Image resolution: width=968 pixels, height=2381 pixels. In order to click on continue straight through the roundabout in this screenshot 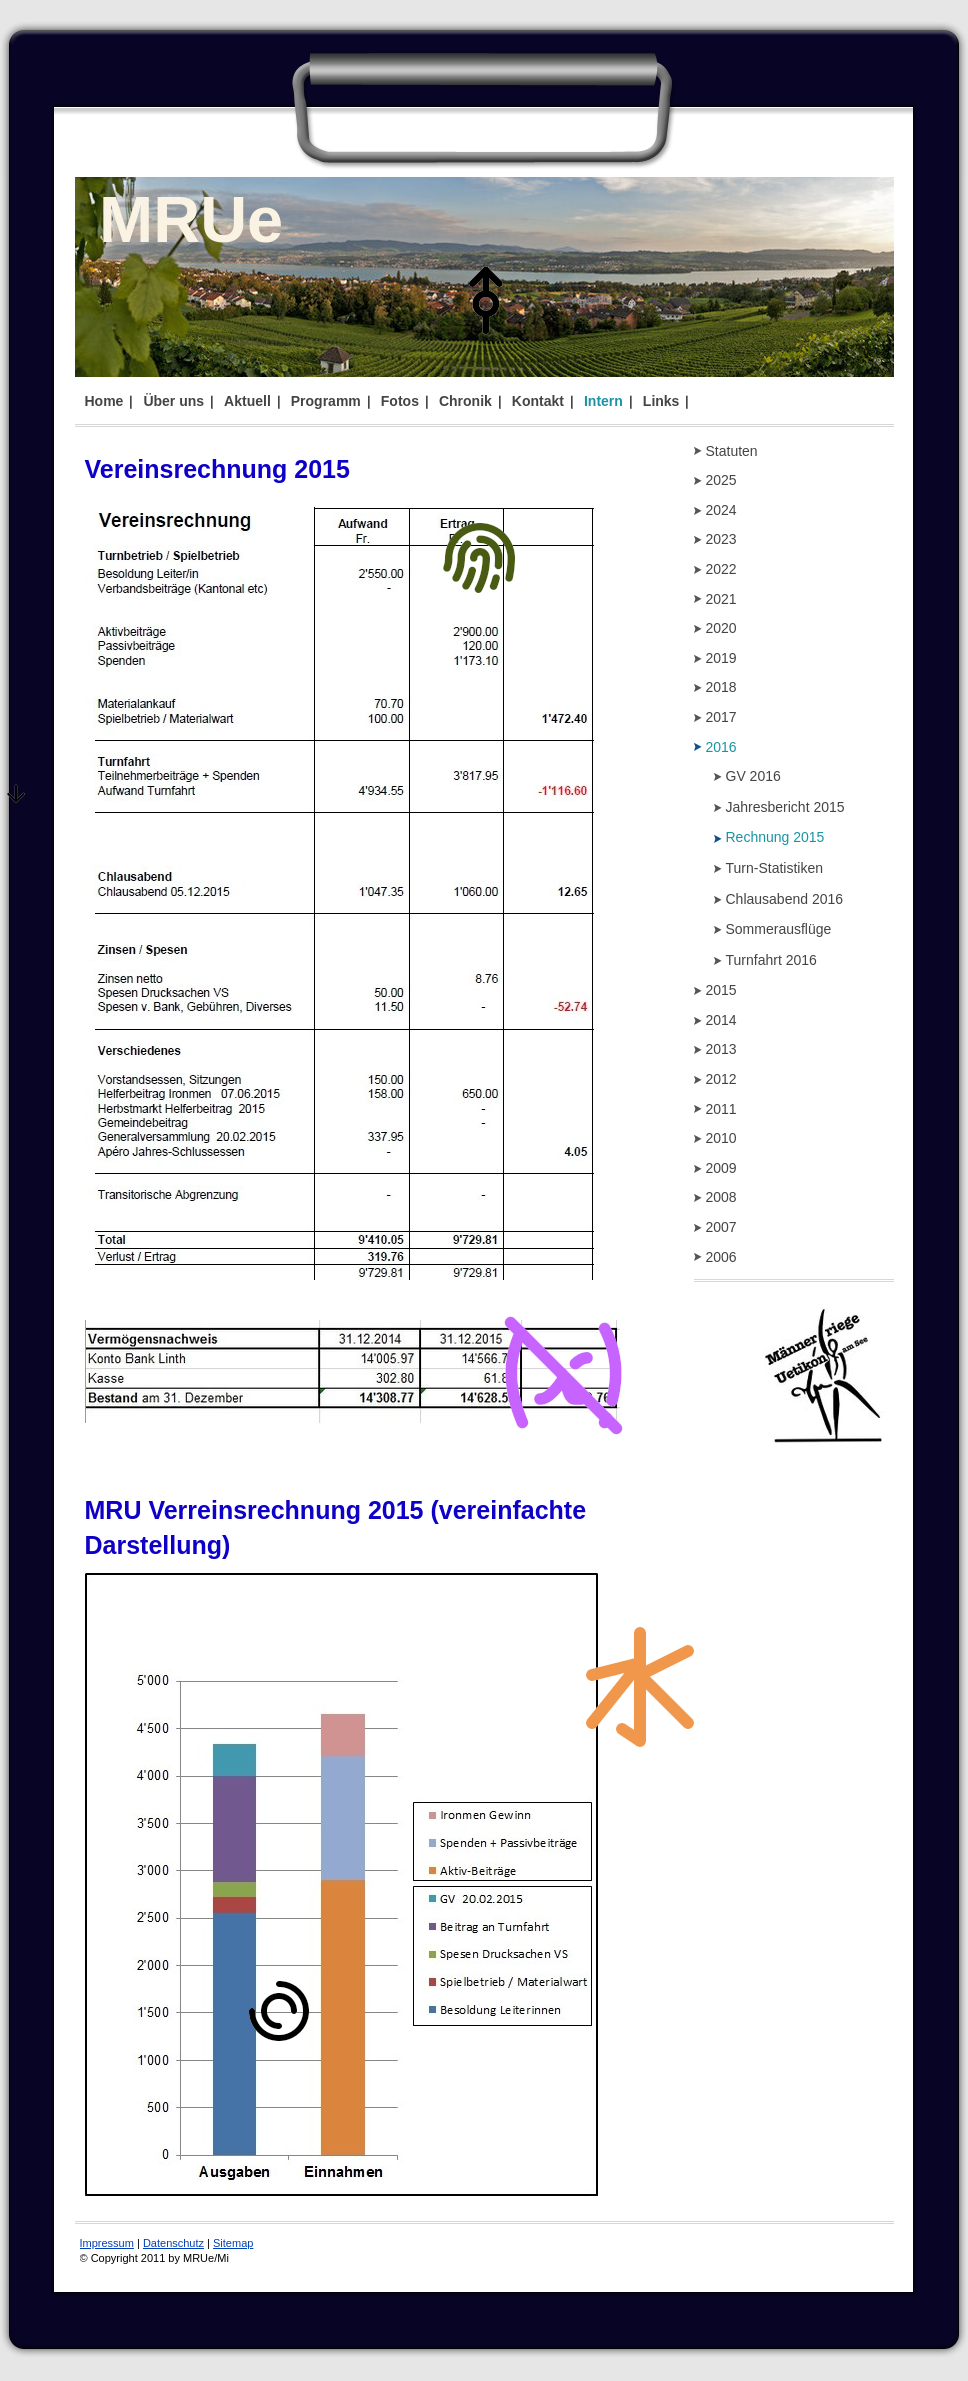, I will do `click(482, 300)`.